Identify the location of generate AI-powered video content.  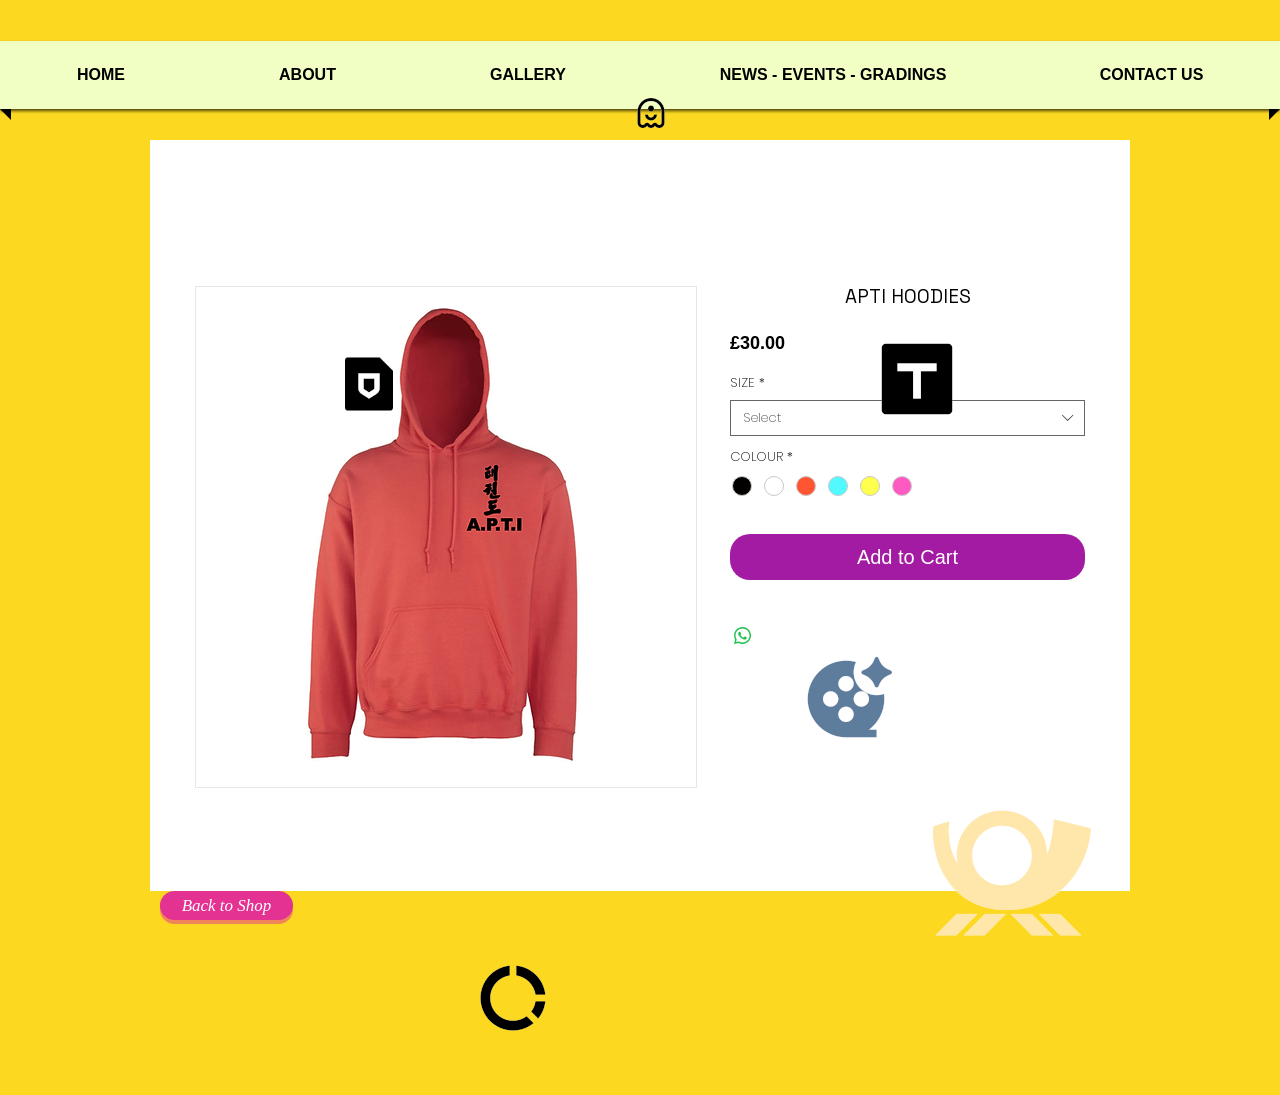
(846, 699).